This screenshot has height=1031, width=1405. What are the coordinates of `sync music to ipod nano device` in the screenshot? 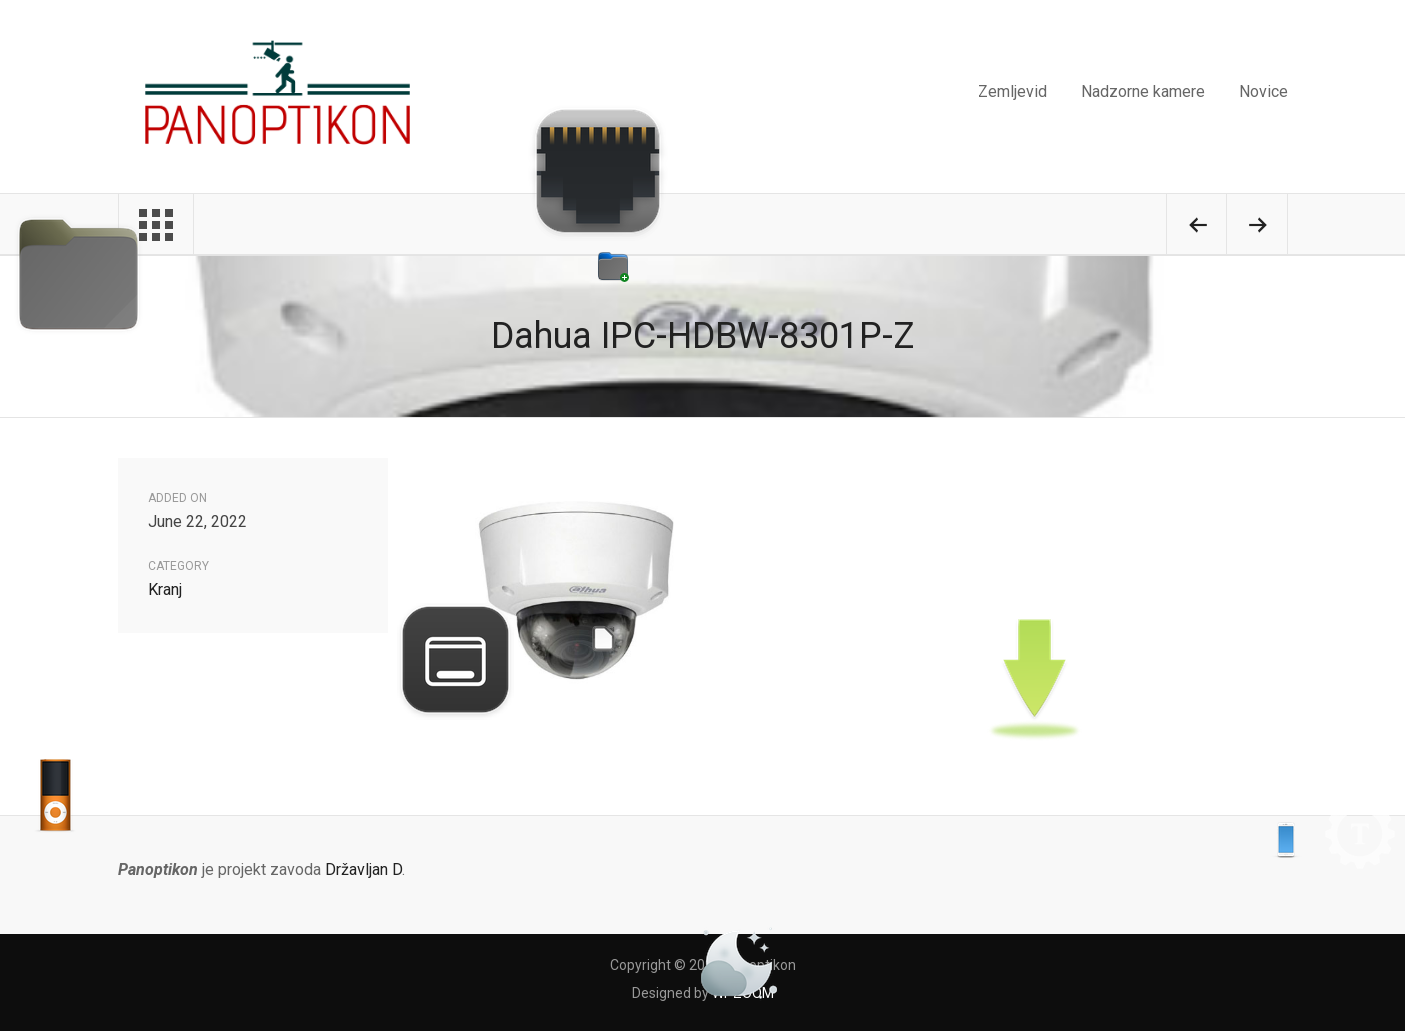 It's located at (55, 796).